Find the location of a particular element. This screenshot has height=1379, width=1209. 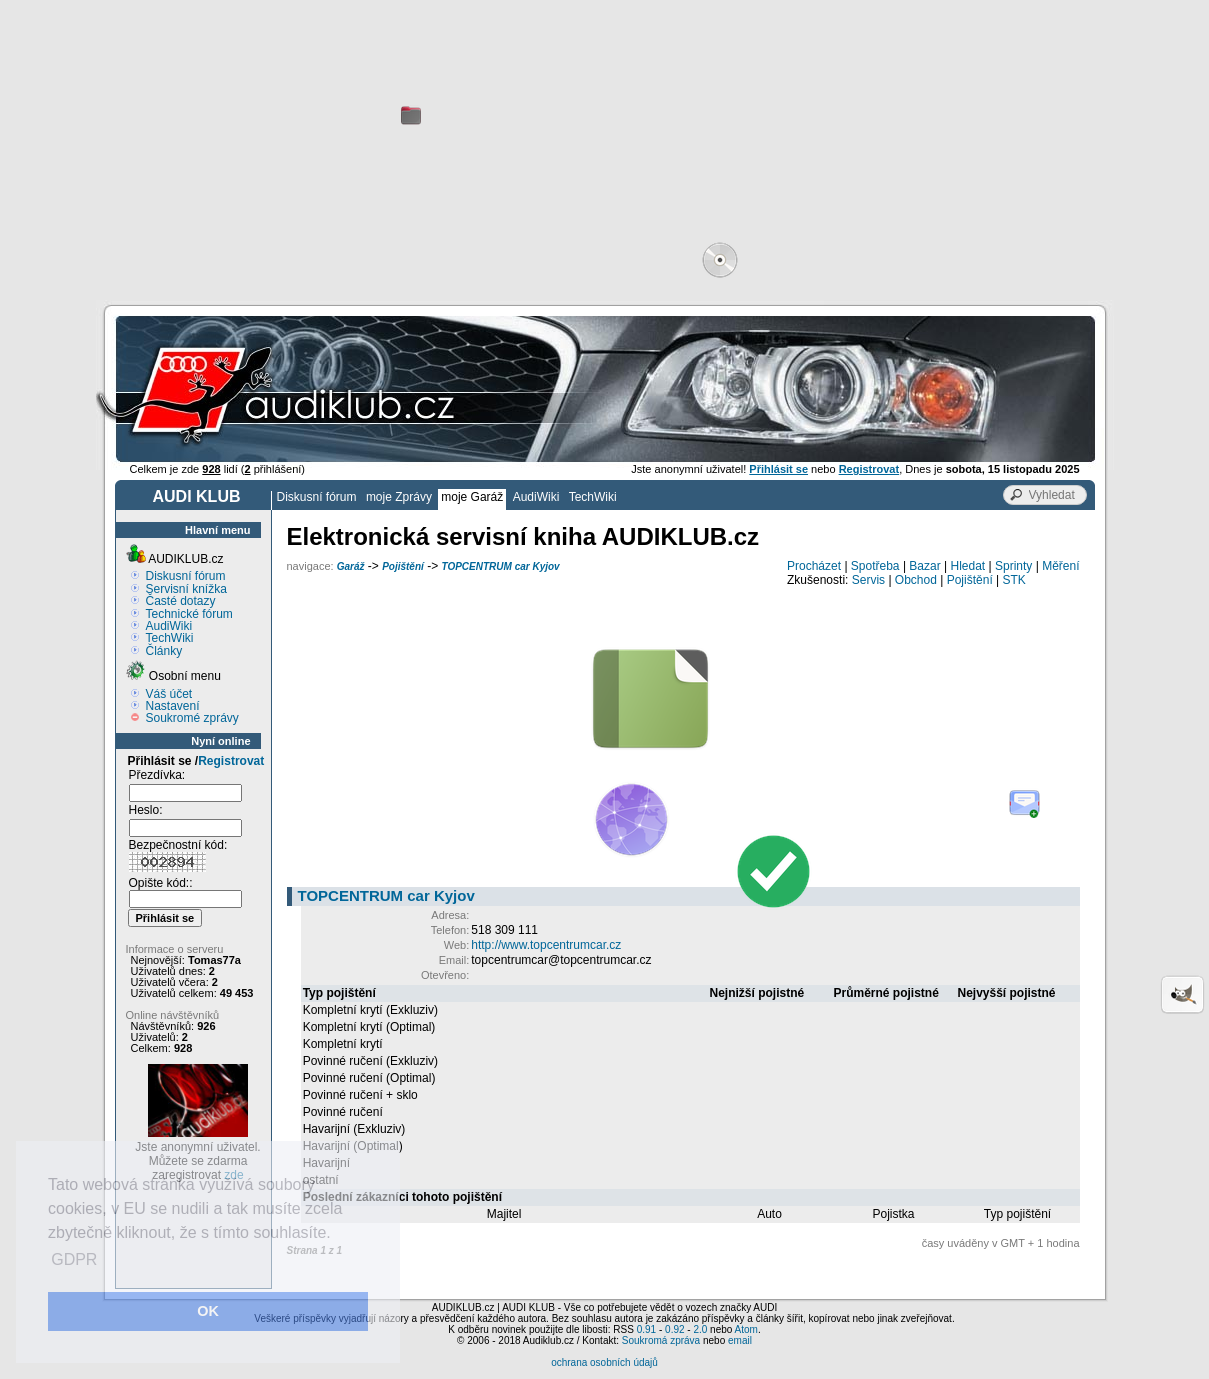

indicates a completed or successful action is located at coordinates (773, 871).